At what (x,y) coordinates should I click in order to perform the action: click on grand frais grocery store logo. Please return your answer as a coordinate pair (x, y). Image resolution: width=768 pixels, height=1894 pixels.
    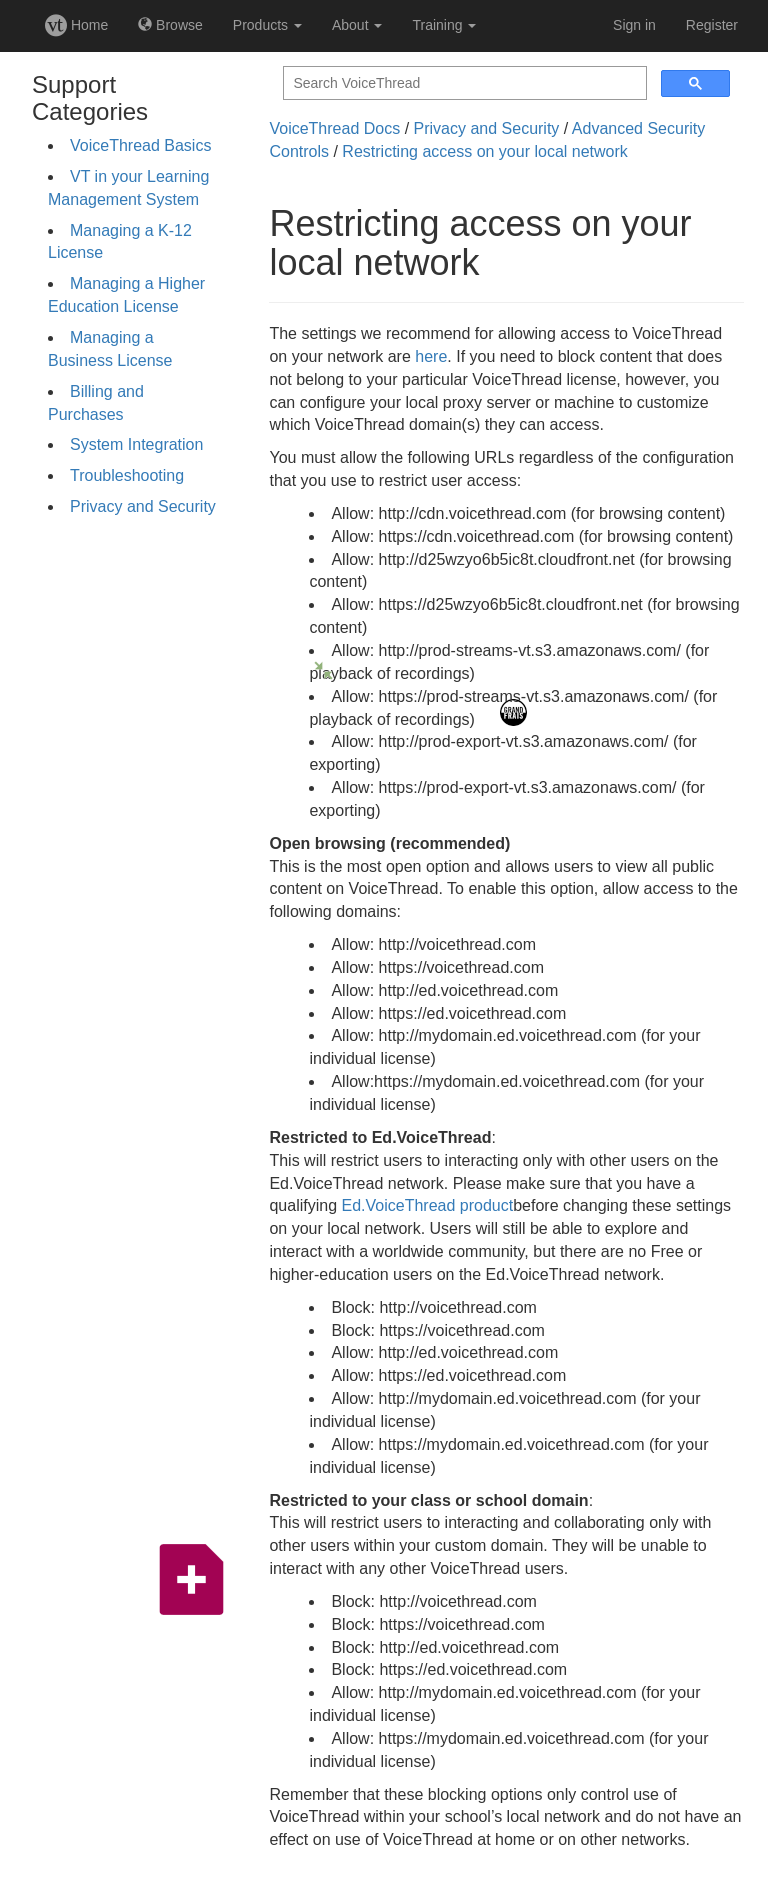
    Looking at the image, I should click on (513, 712).